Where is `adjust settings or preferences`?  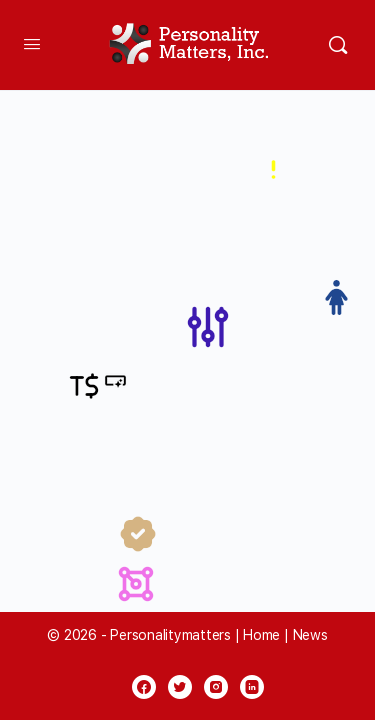
adjust settings or preferences is located at coordinates (208, 327).